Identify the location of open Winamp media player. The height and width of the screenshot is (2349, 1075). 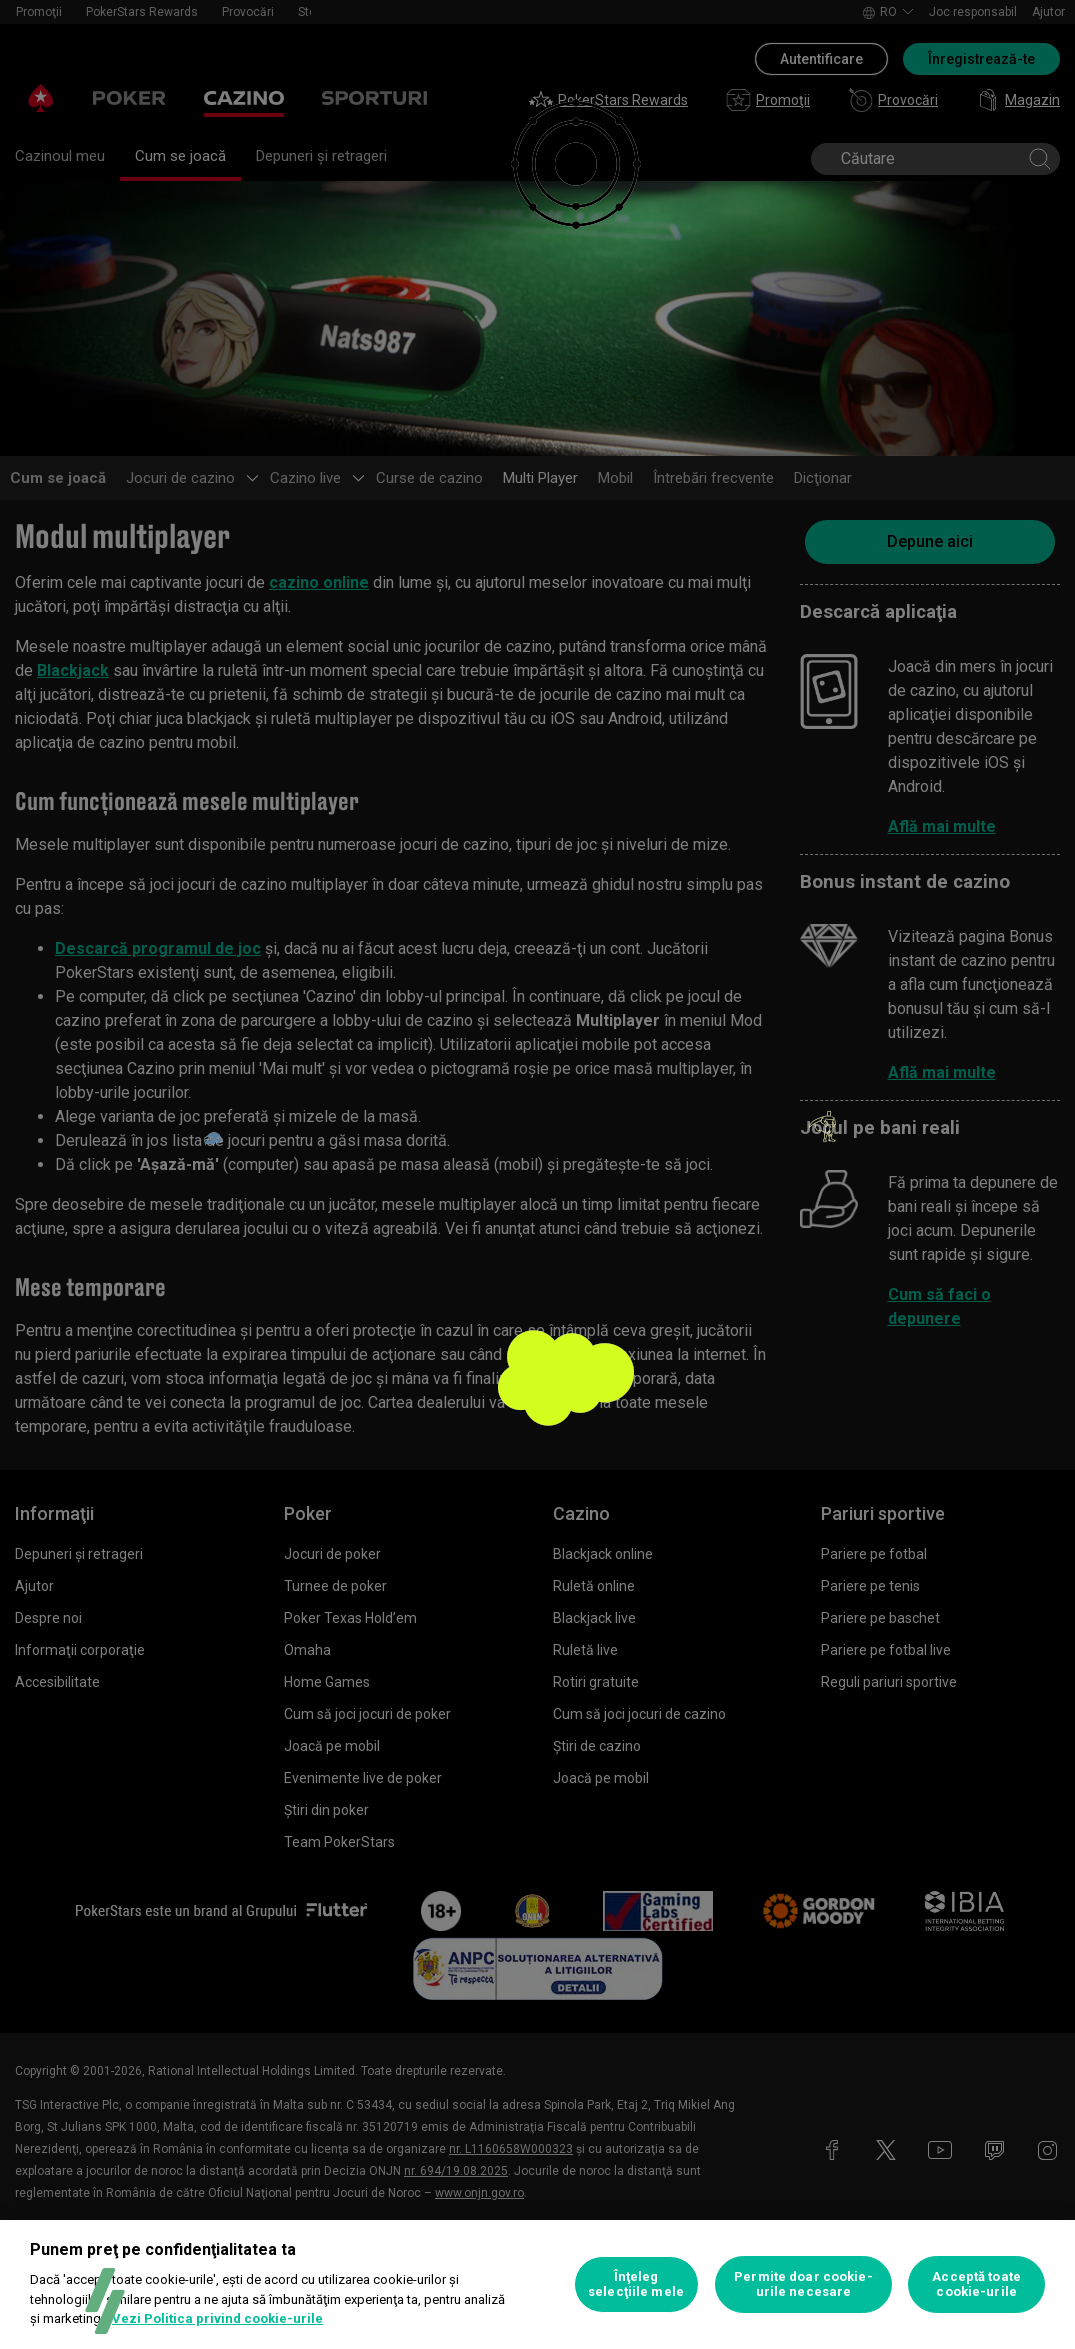
(105, 2301).